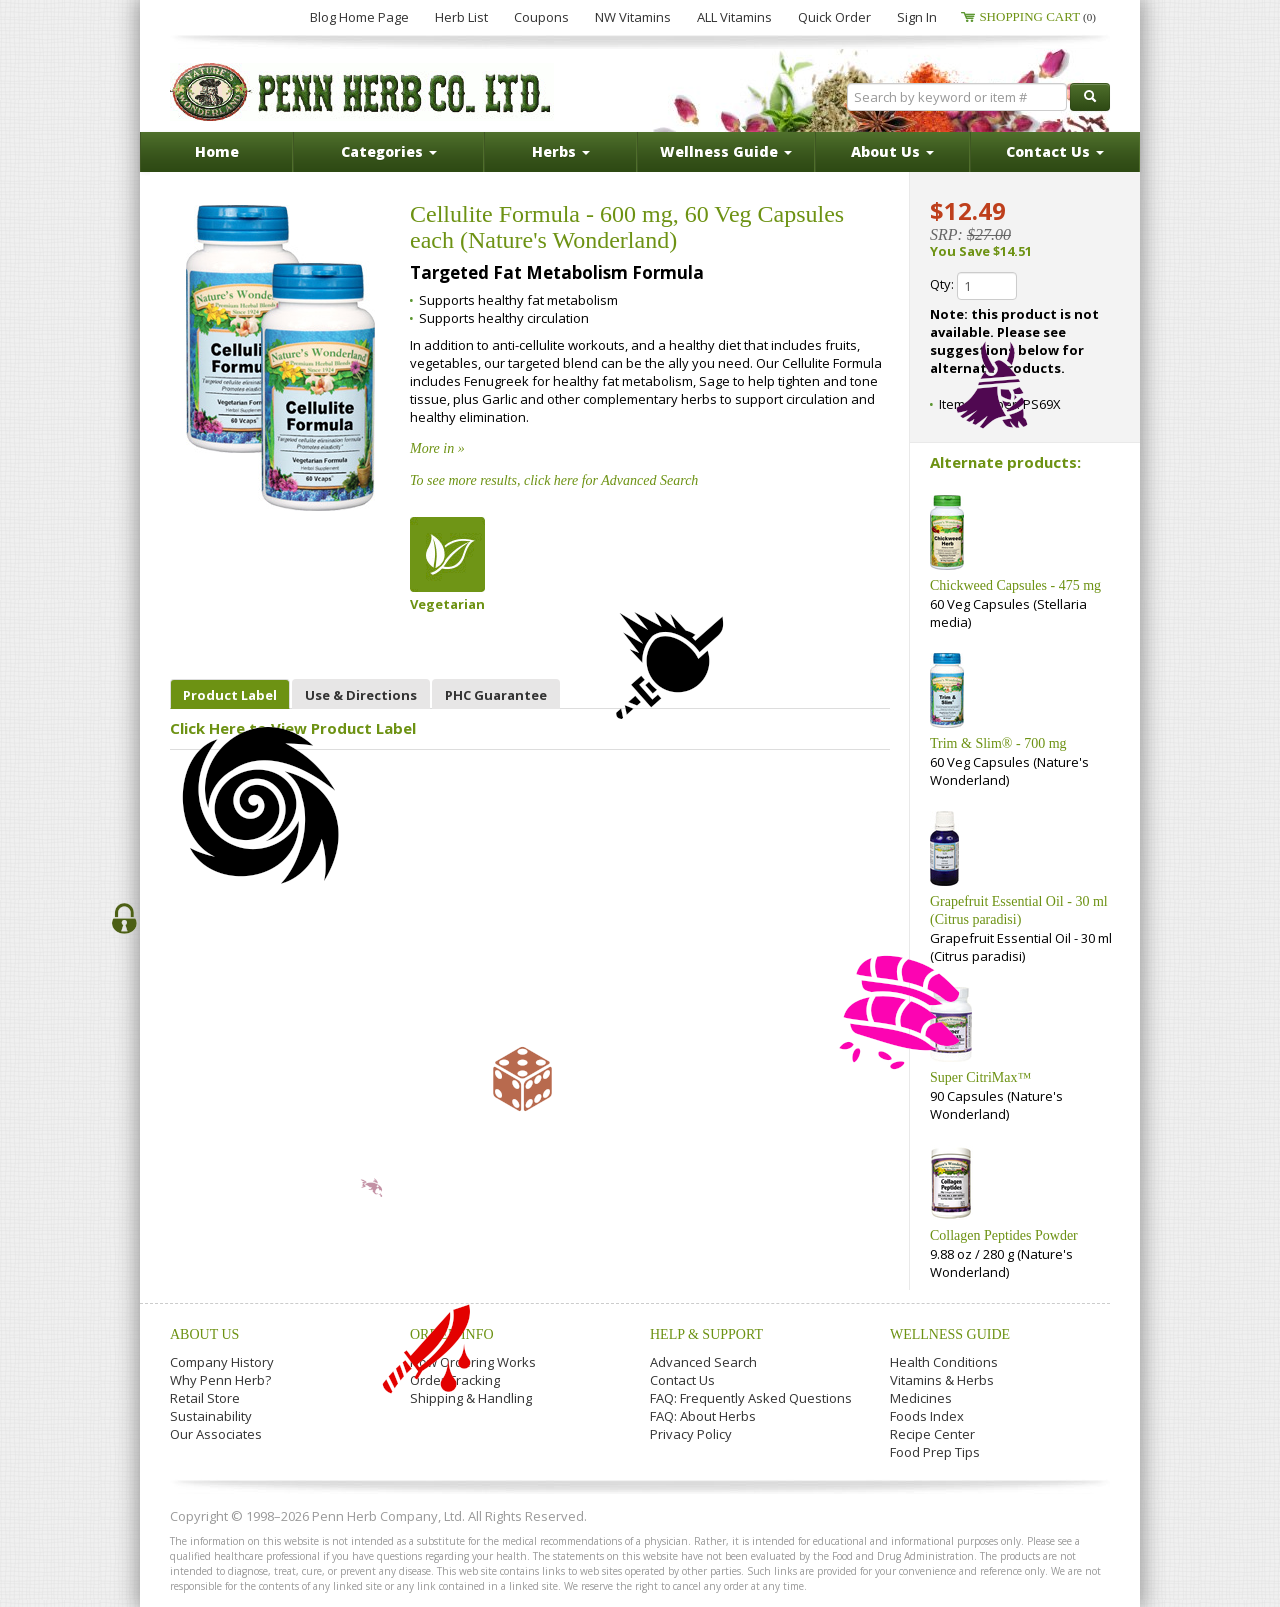 This screenshot has height=1607, width=1280. What do you see at coordinates (371, 1186) in the screenshot?
I see `indicates predator-prey relationship in a game` at bounding box center [371, 1186].